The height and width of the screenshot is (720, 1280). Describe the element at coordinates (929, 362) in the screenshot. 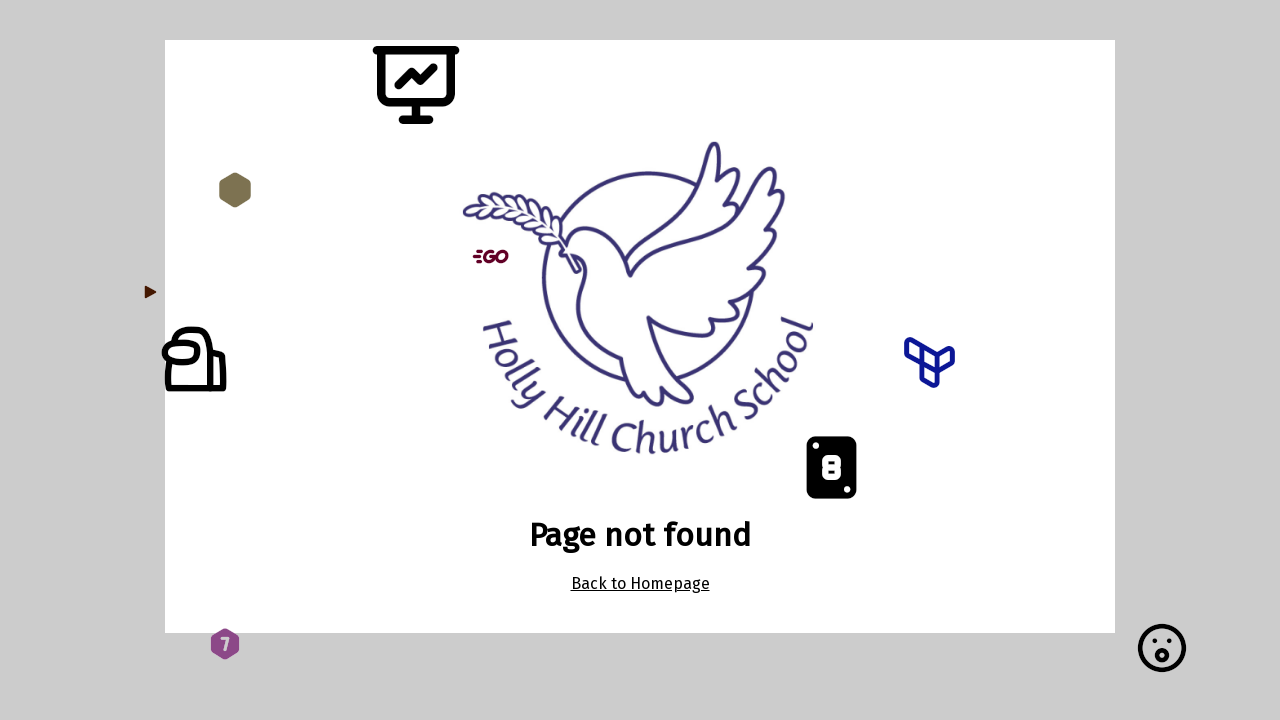

I see `terraform by hashicorp branding or integration` at that location.